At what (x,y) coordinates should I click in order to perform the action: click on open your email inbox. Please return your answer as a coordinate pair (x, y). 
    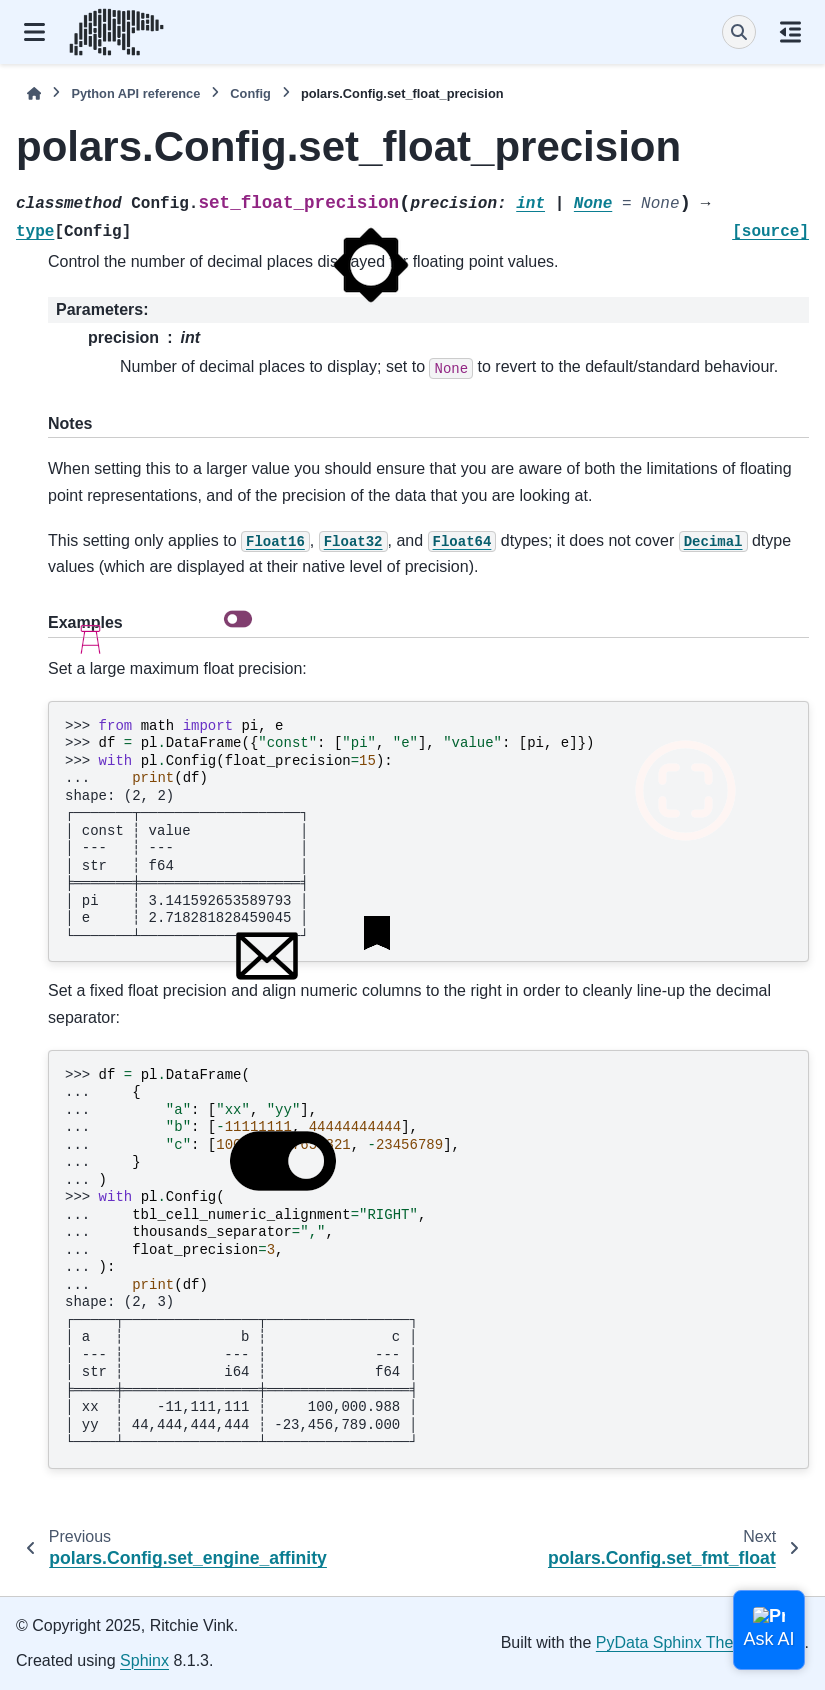
    Looking at the image, I should click on (267, 956).